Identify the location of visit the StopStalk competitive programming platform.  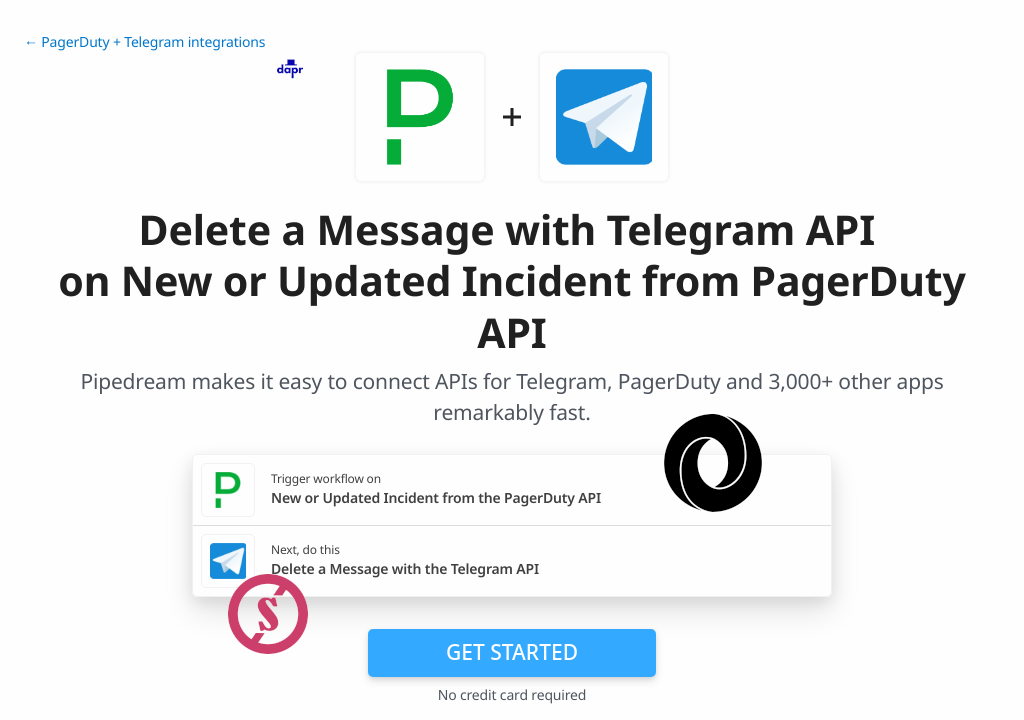
(268, 614).